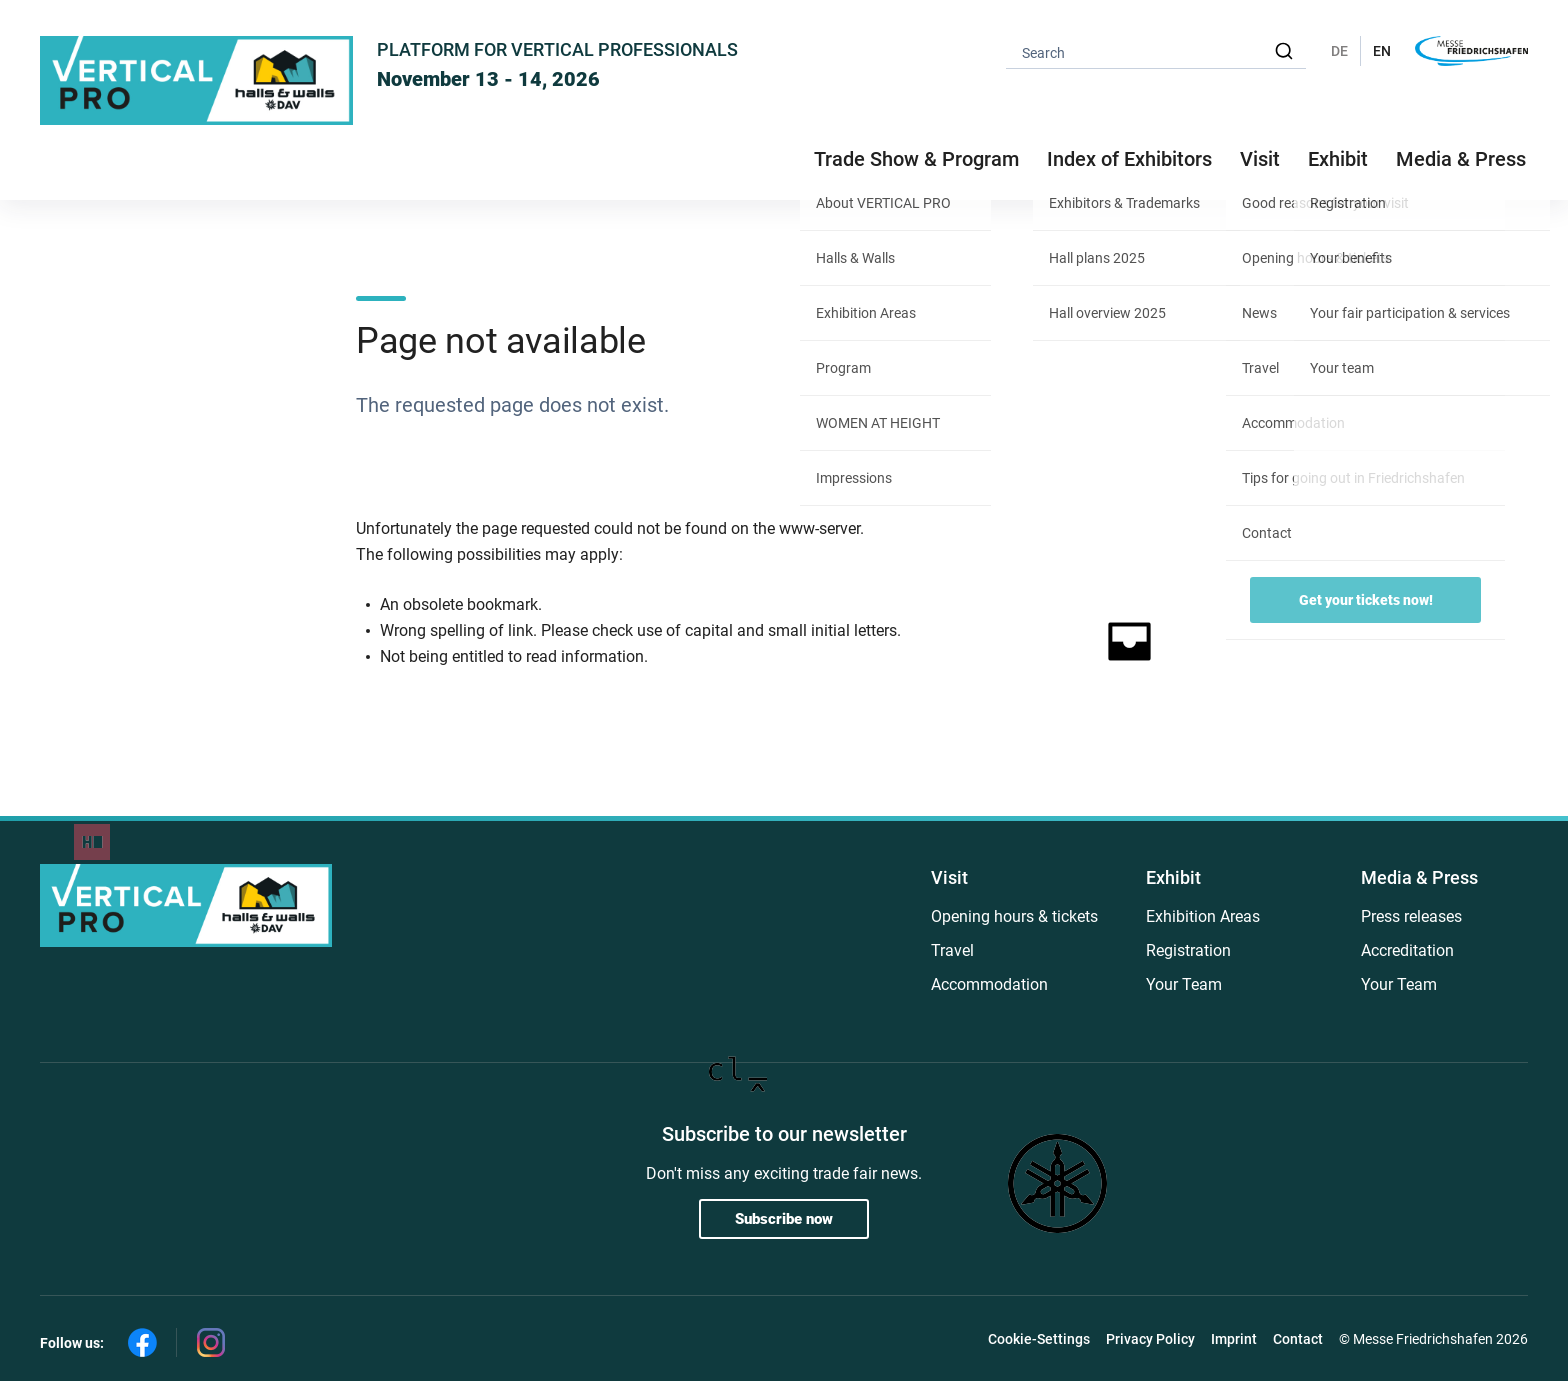  Describe the element at coordinates (1057, 1183) in the screenshot. I see `yamaha corporation logo` at that location.